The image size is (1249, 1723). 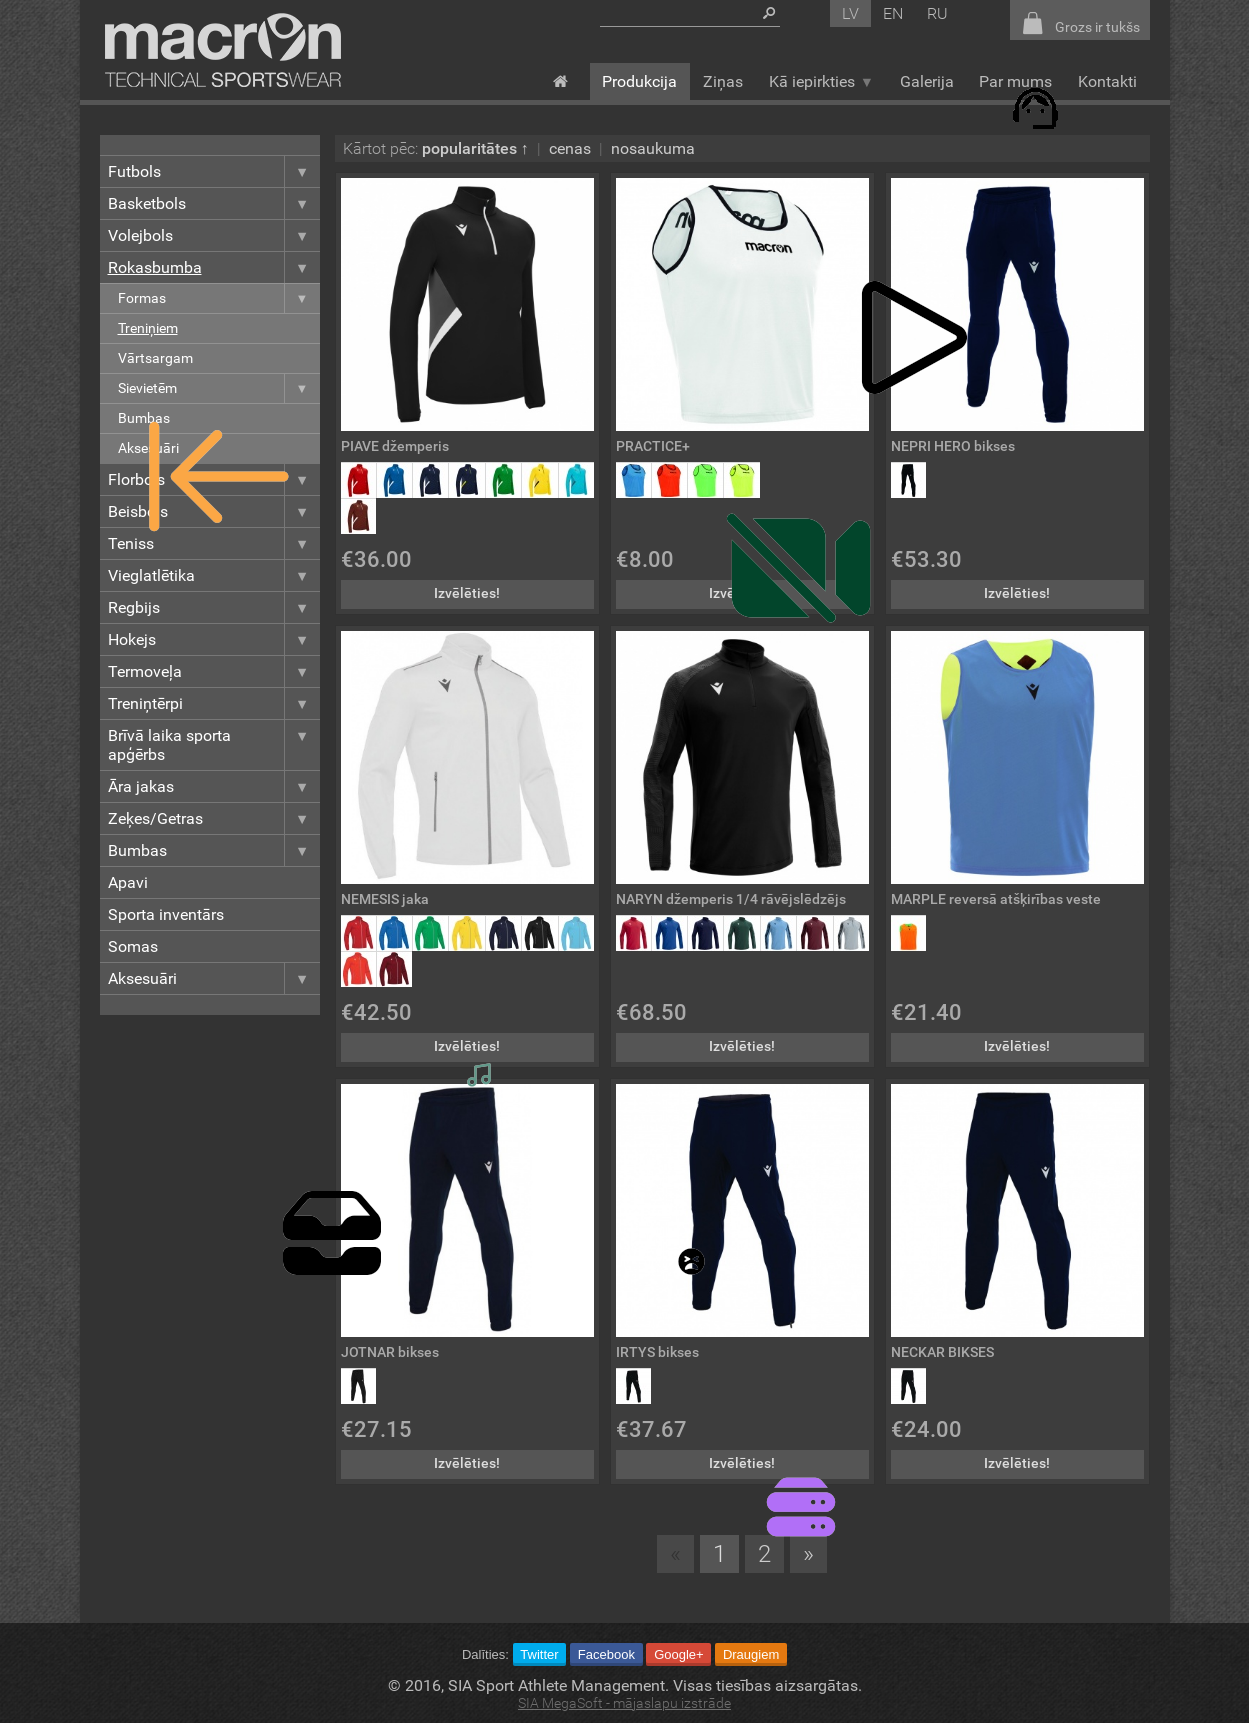 What do you see at coordinates (479, 1075) in the screenshot?
I see `access music library or player` at bounding box center [479, 1075].